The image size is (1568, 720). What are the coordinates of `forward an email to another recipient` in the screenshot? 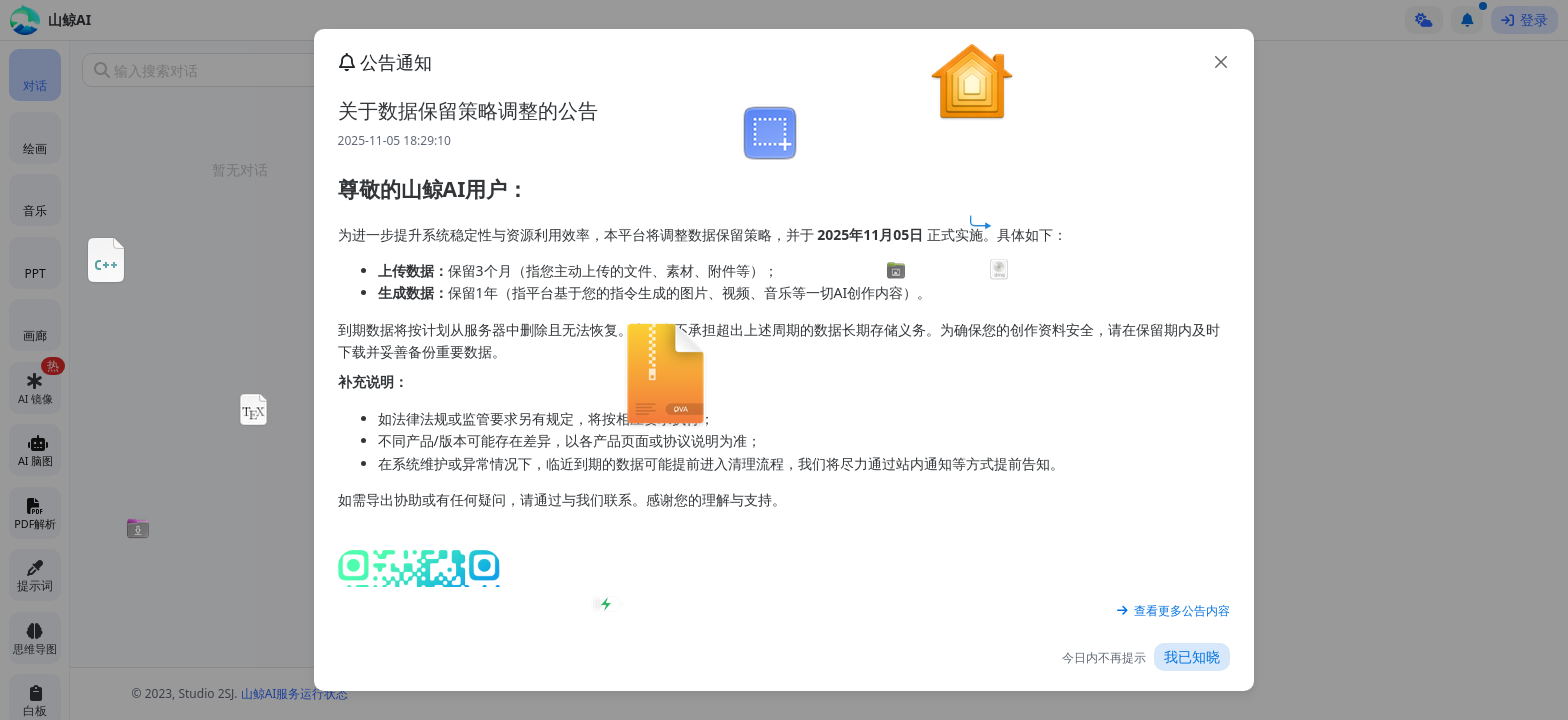 It's located at (981, 221).